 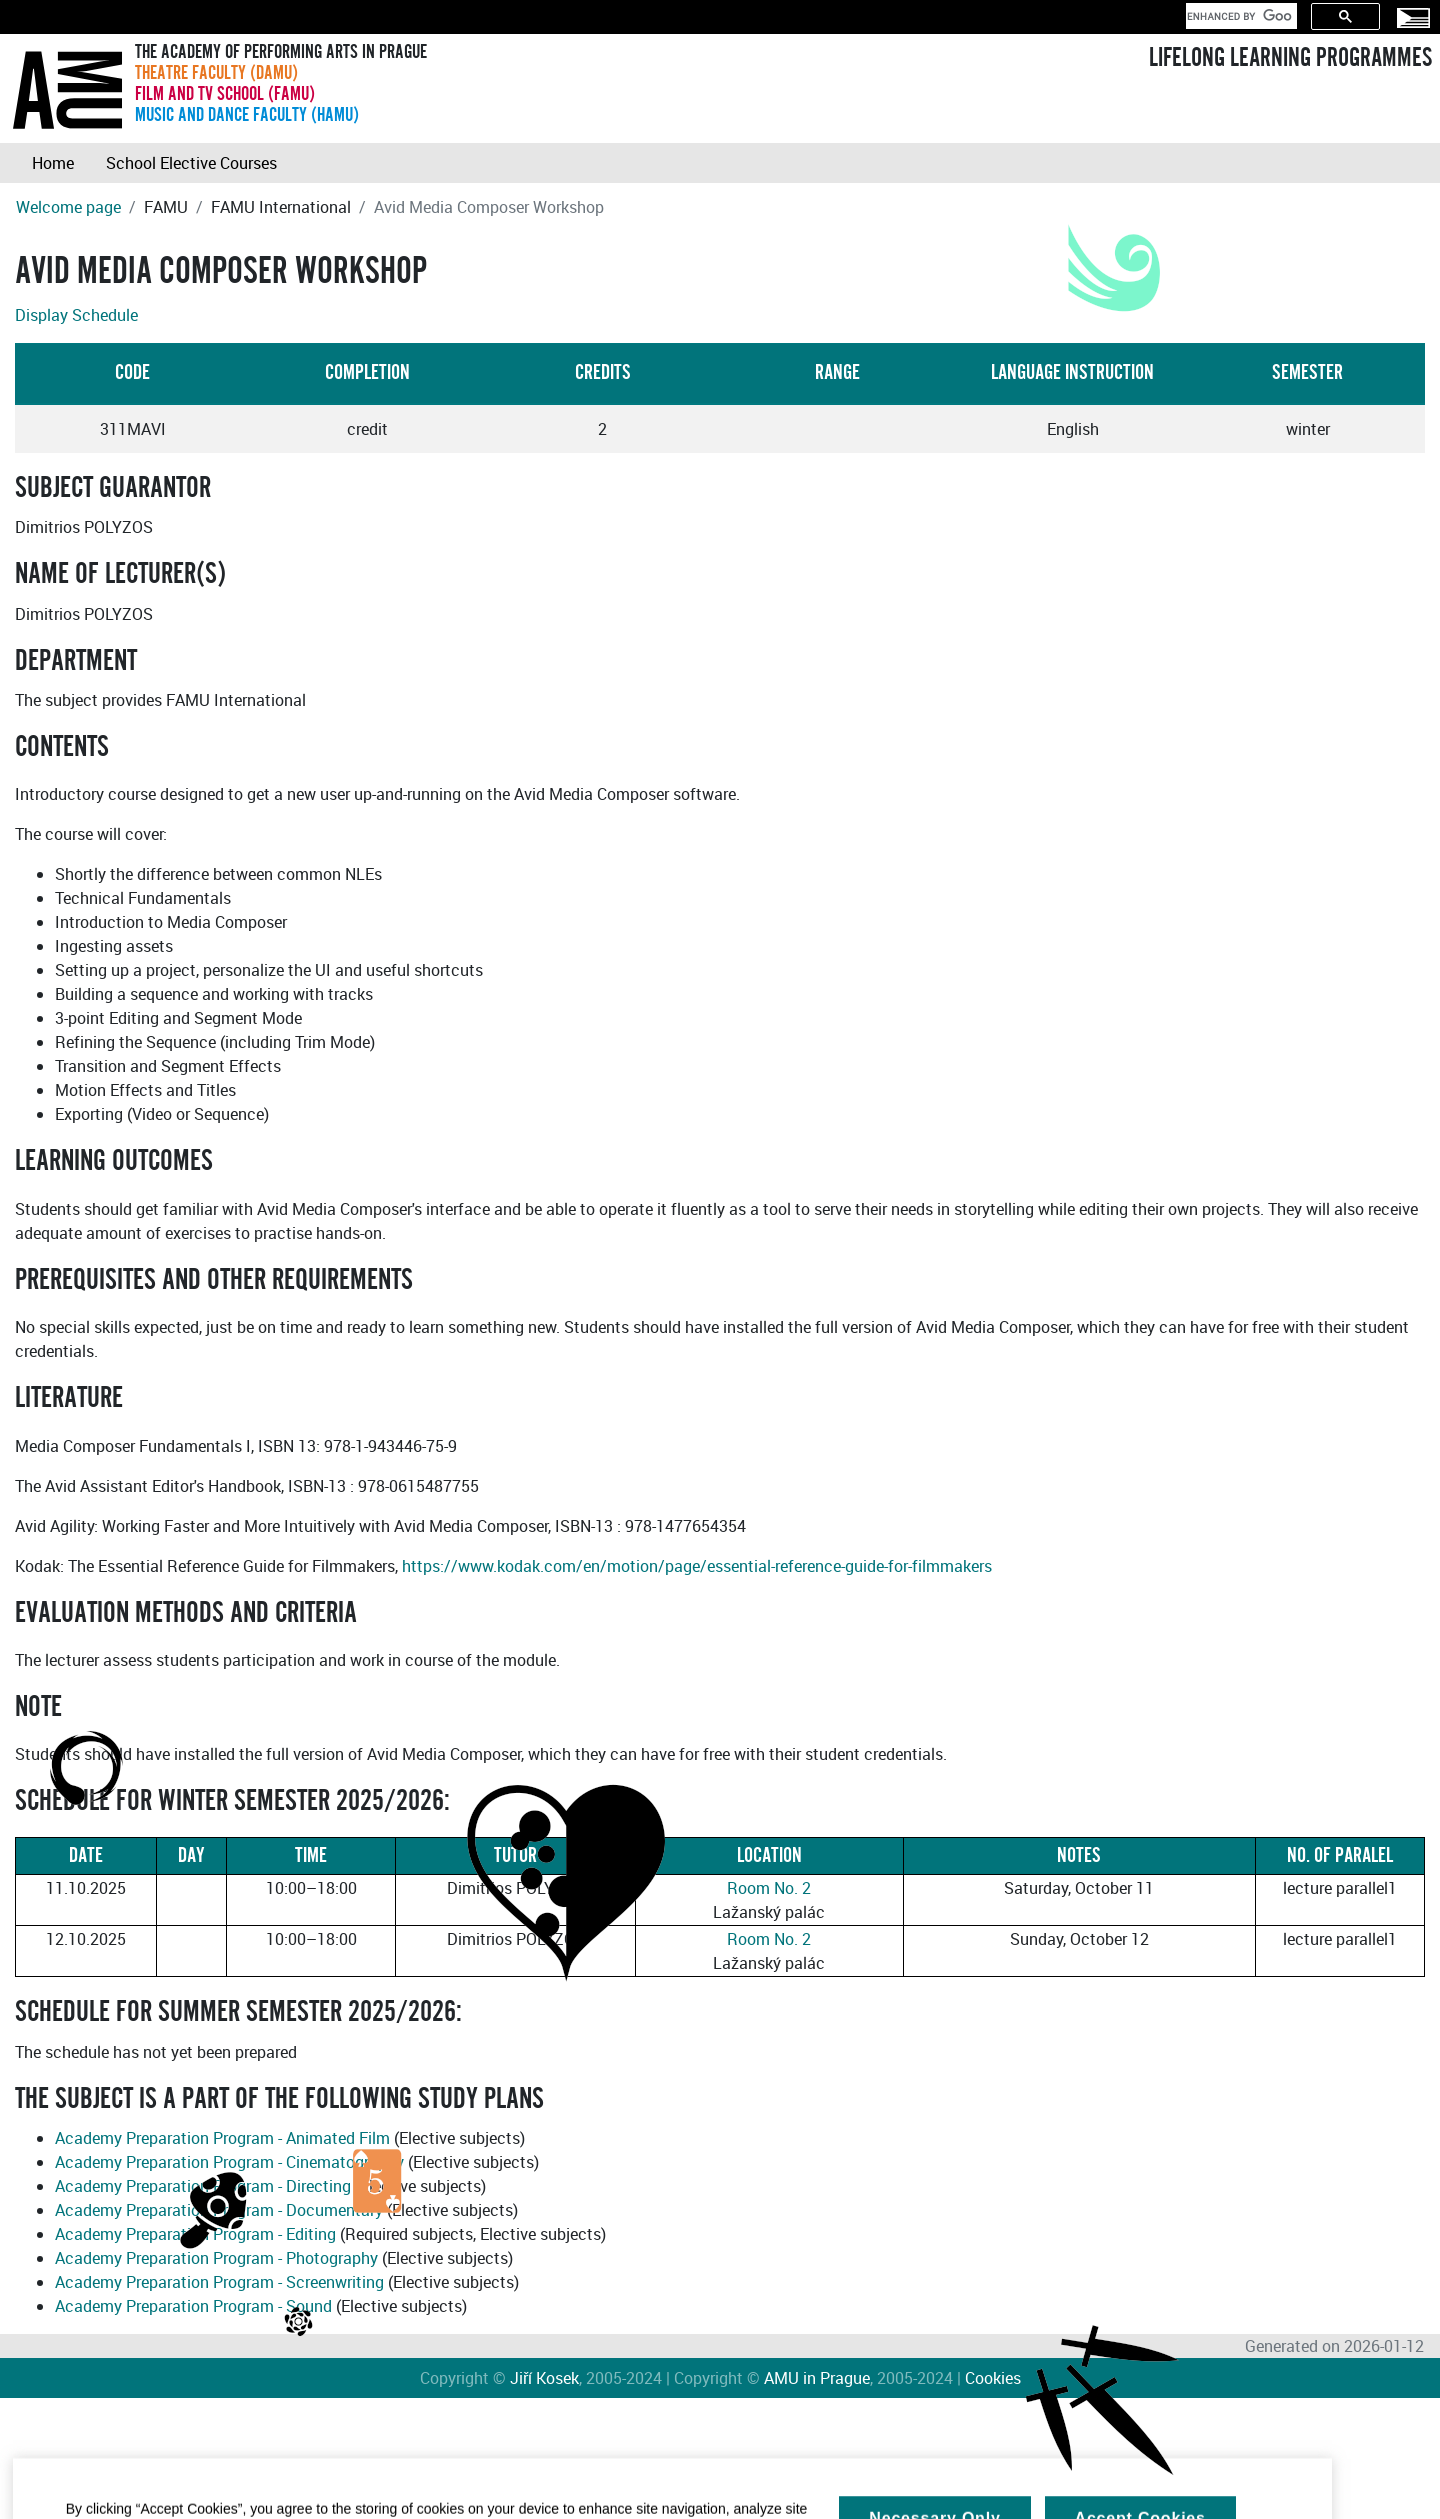 What do you see at coordinates (566, 1882) in the screenshot?
I see `indicates partial health or damage in a game` at bounding box center [566, 1882].